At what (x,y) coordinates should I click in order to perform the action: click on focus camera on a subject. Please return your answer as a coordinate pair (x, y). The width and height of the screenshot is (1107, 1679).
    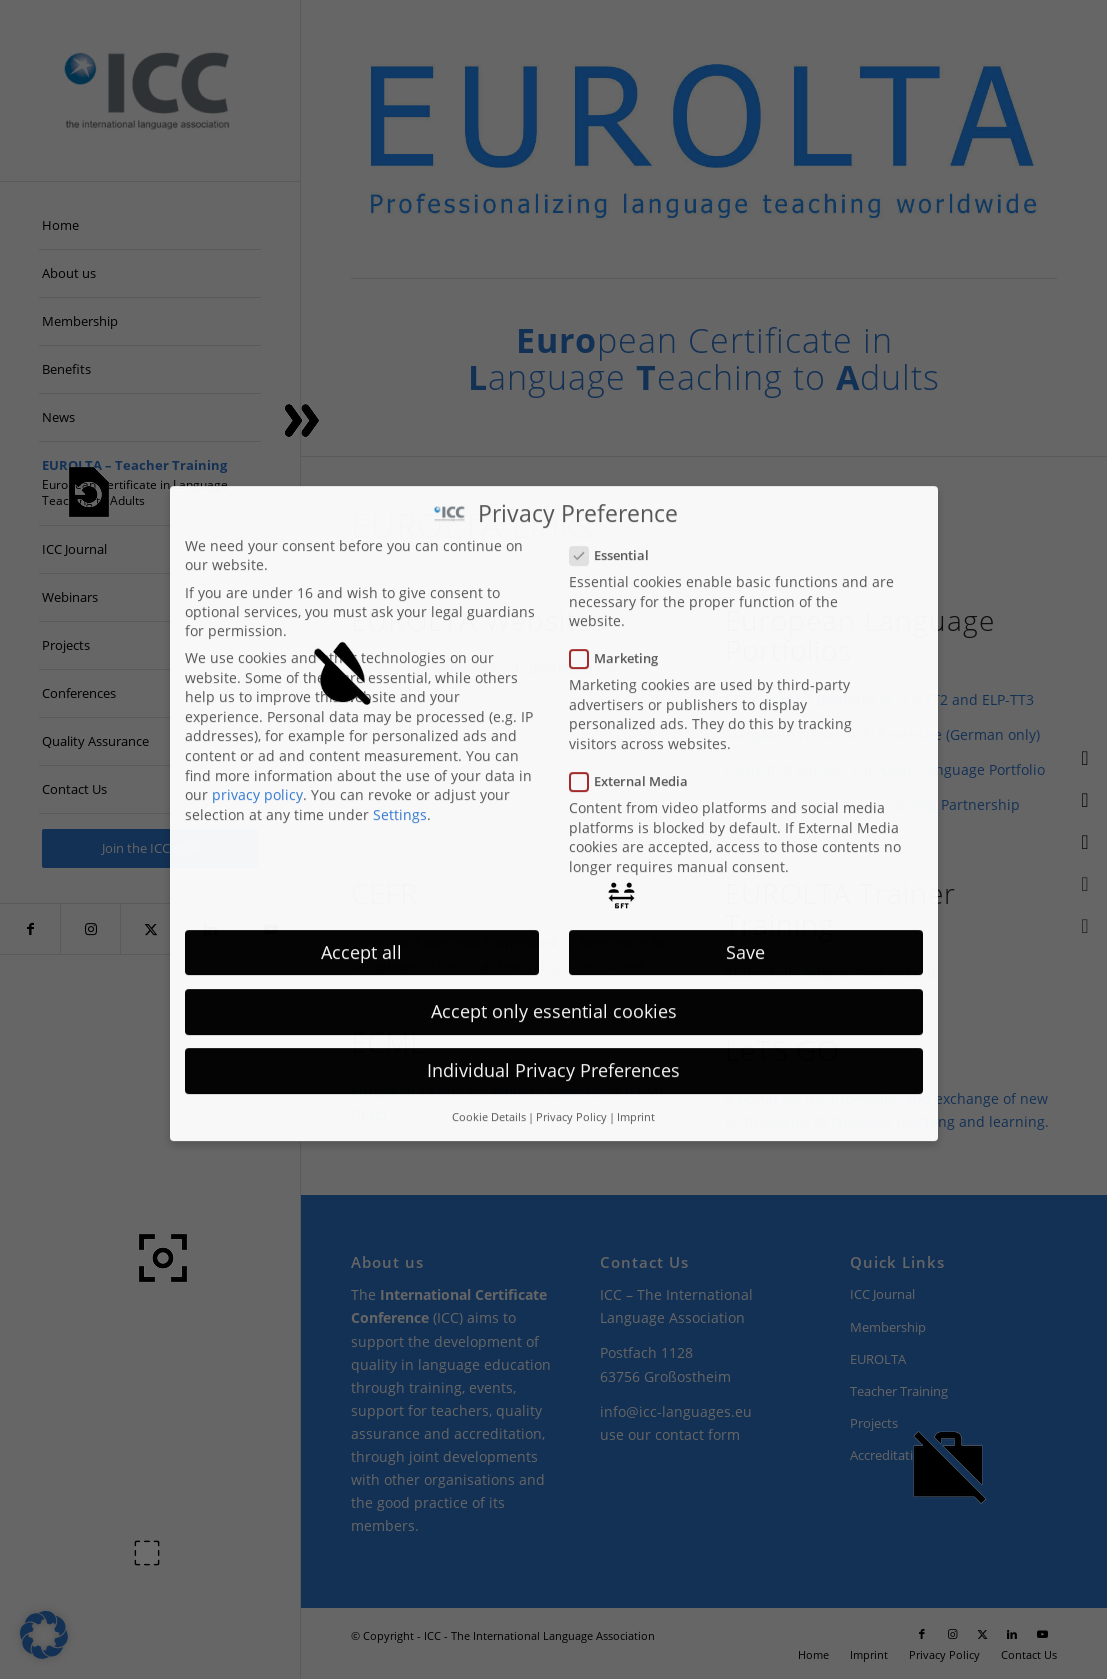
    Looking at the image, I should click on (163, 1258).